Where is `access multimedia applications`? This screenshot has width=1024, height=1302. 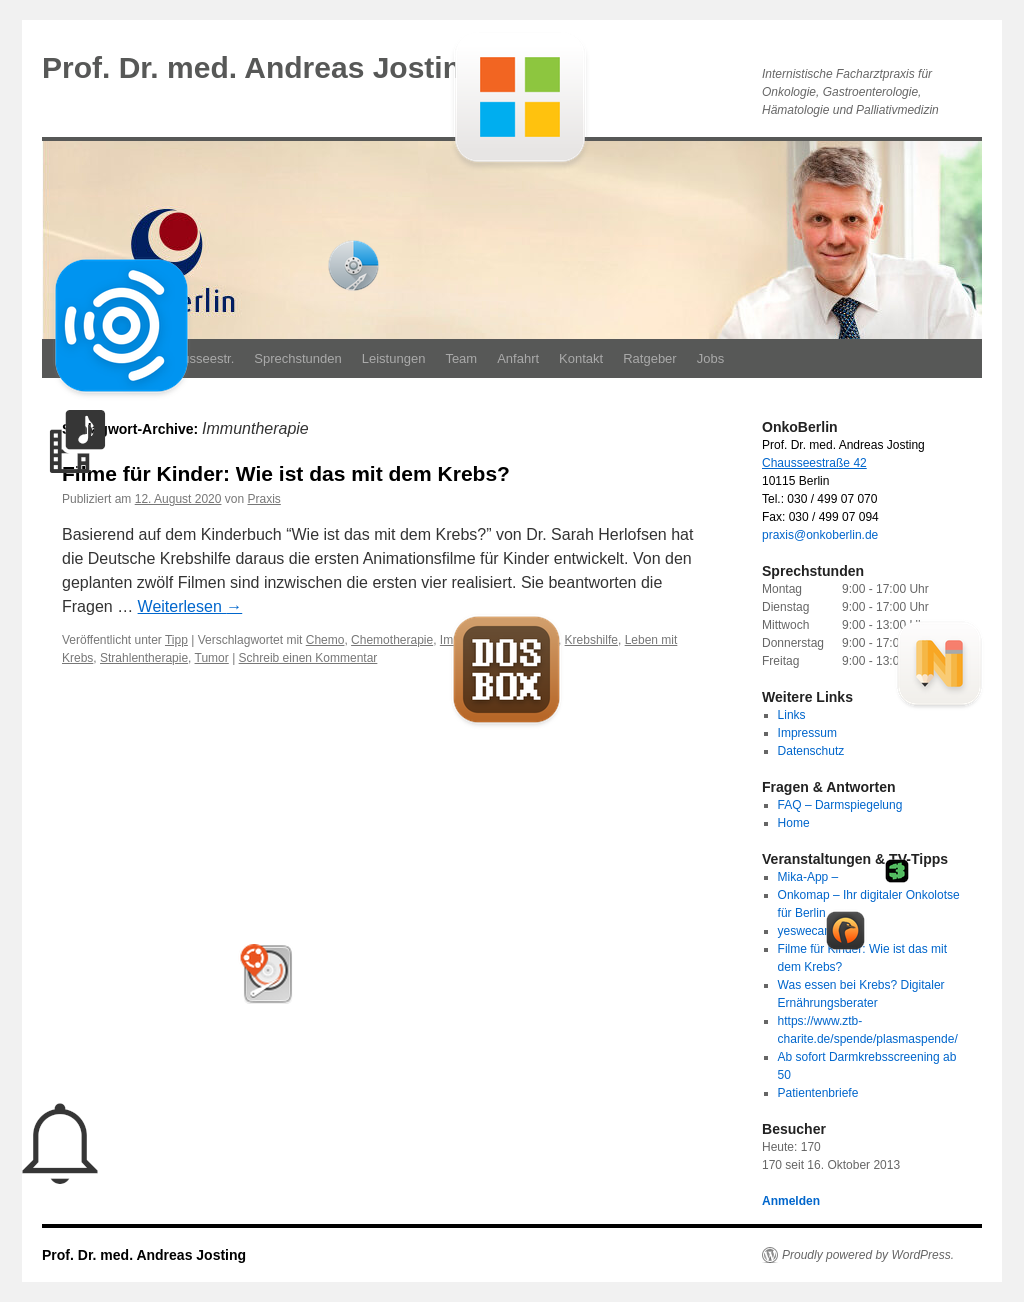
access multimedia applications is located at coordinates (77, 441).